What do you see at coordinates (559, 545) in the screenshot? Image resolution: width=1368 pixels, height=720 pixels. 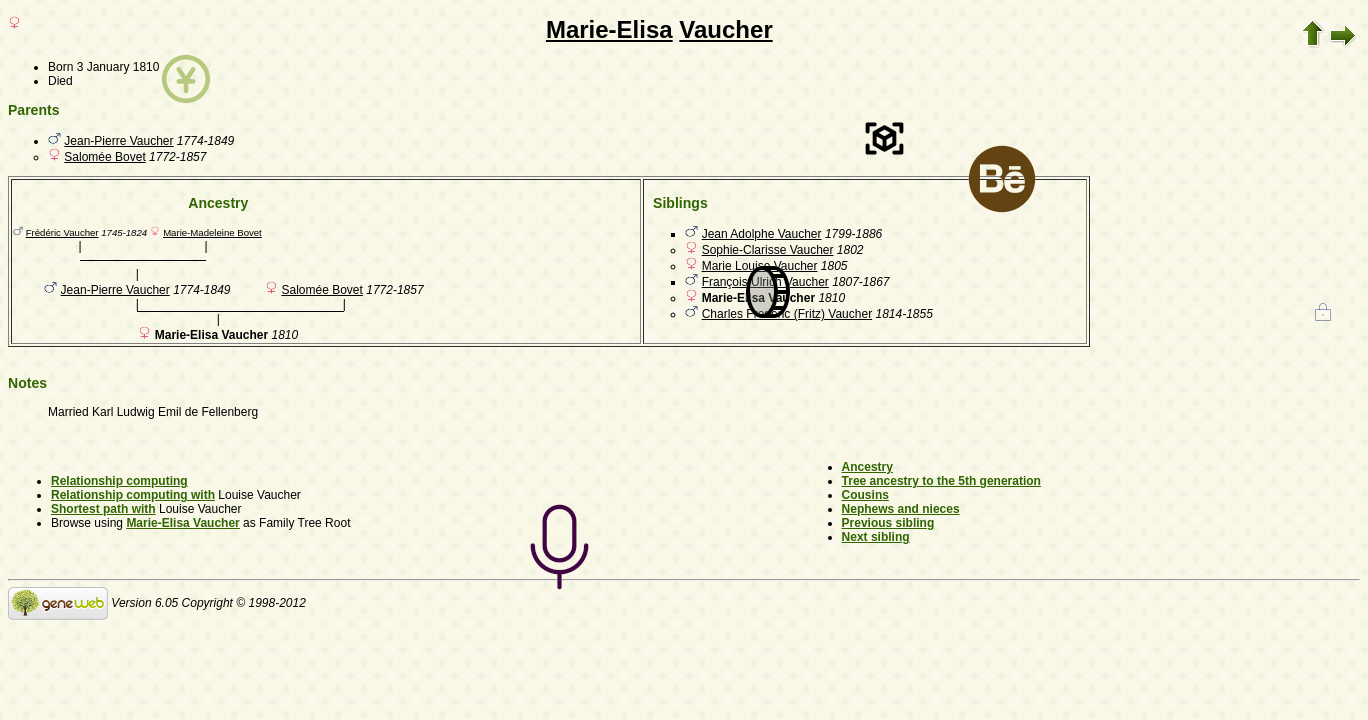 I see `tap to start voice input` at bounding box center [559, 545].